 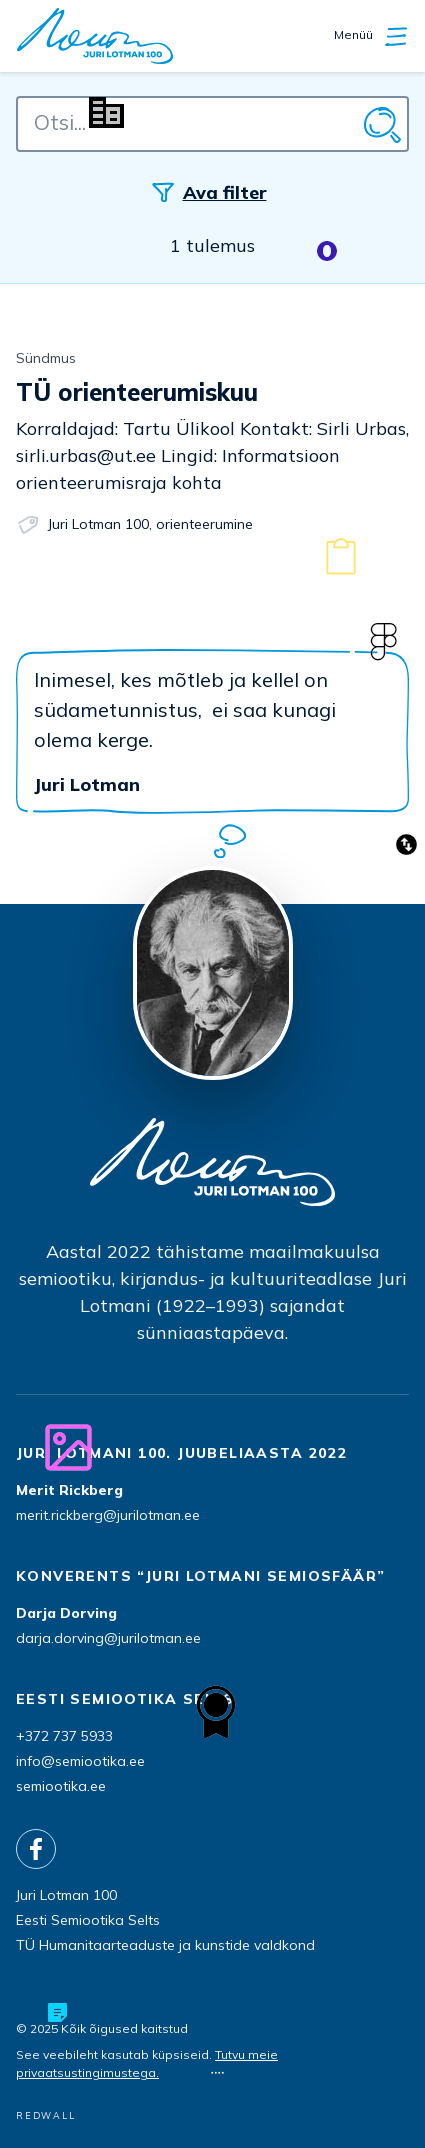 I want to click on add or upload an image, so click(x=68, y=1447).